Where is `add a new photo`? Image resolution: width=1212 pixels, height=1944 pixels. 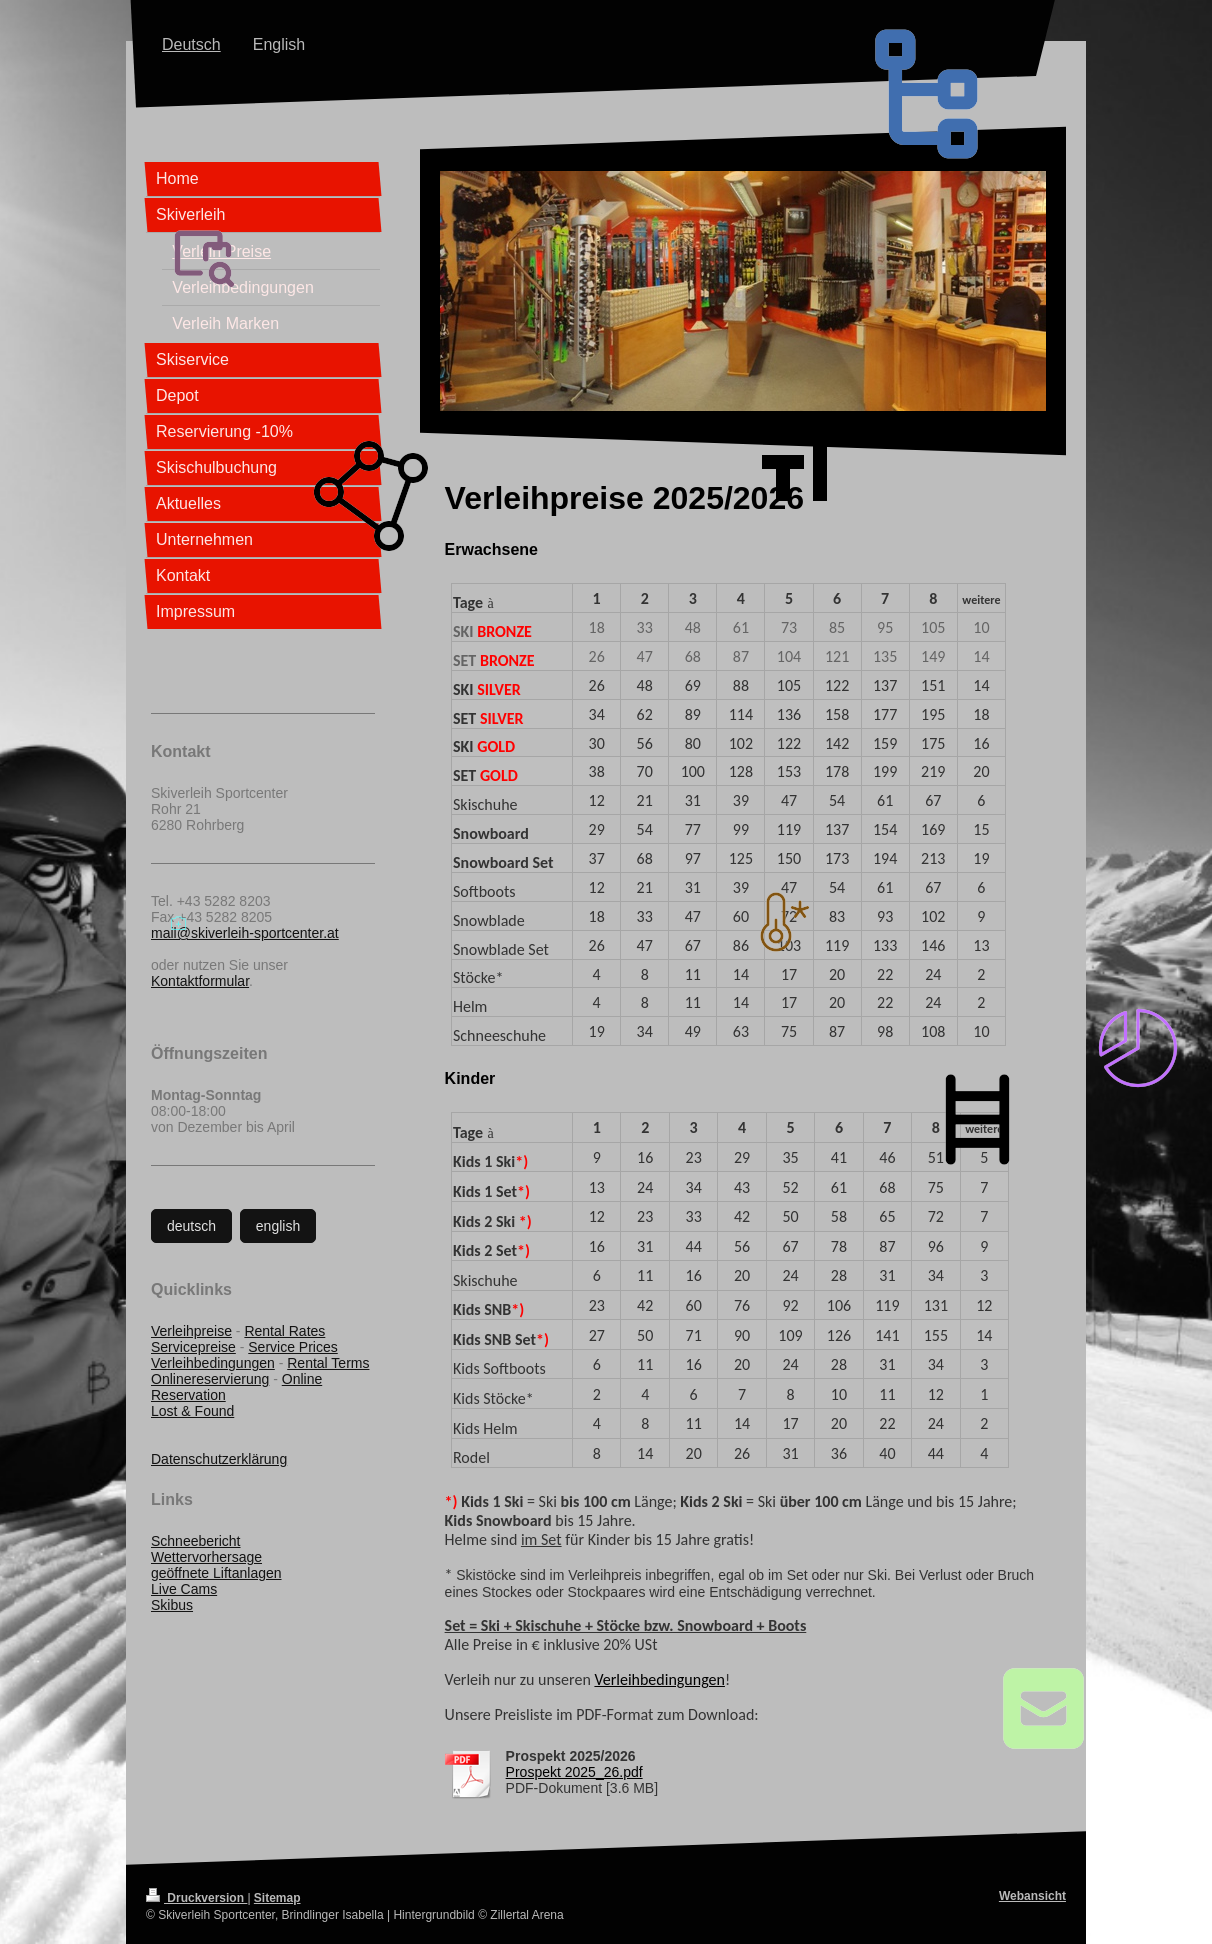 add a new photo is located at coordinates (178, 923).